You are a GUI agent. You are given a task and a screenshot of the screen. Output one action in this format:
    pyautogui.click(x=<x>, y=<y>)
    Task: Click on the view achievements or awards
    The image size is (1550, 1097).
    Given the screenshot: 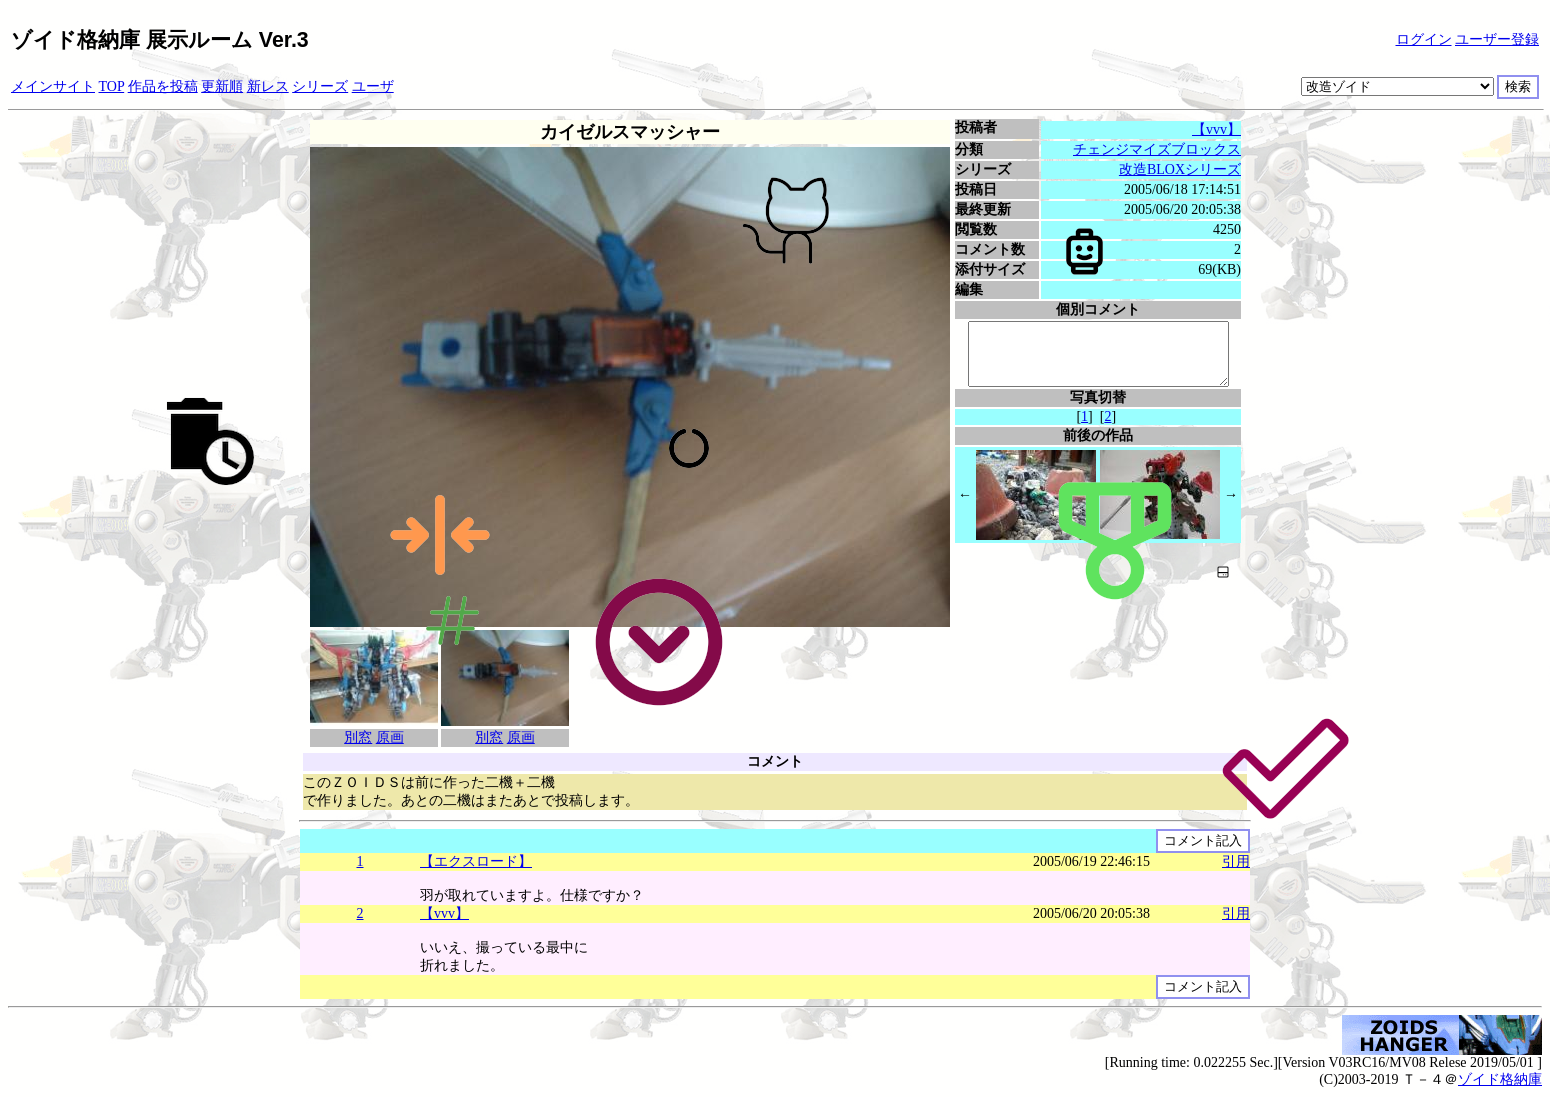 What is the action you would take?
    pyautogui.click(x=1115, y=534)
    